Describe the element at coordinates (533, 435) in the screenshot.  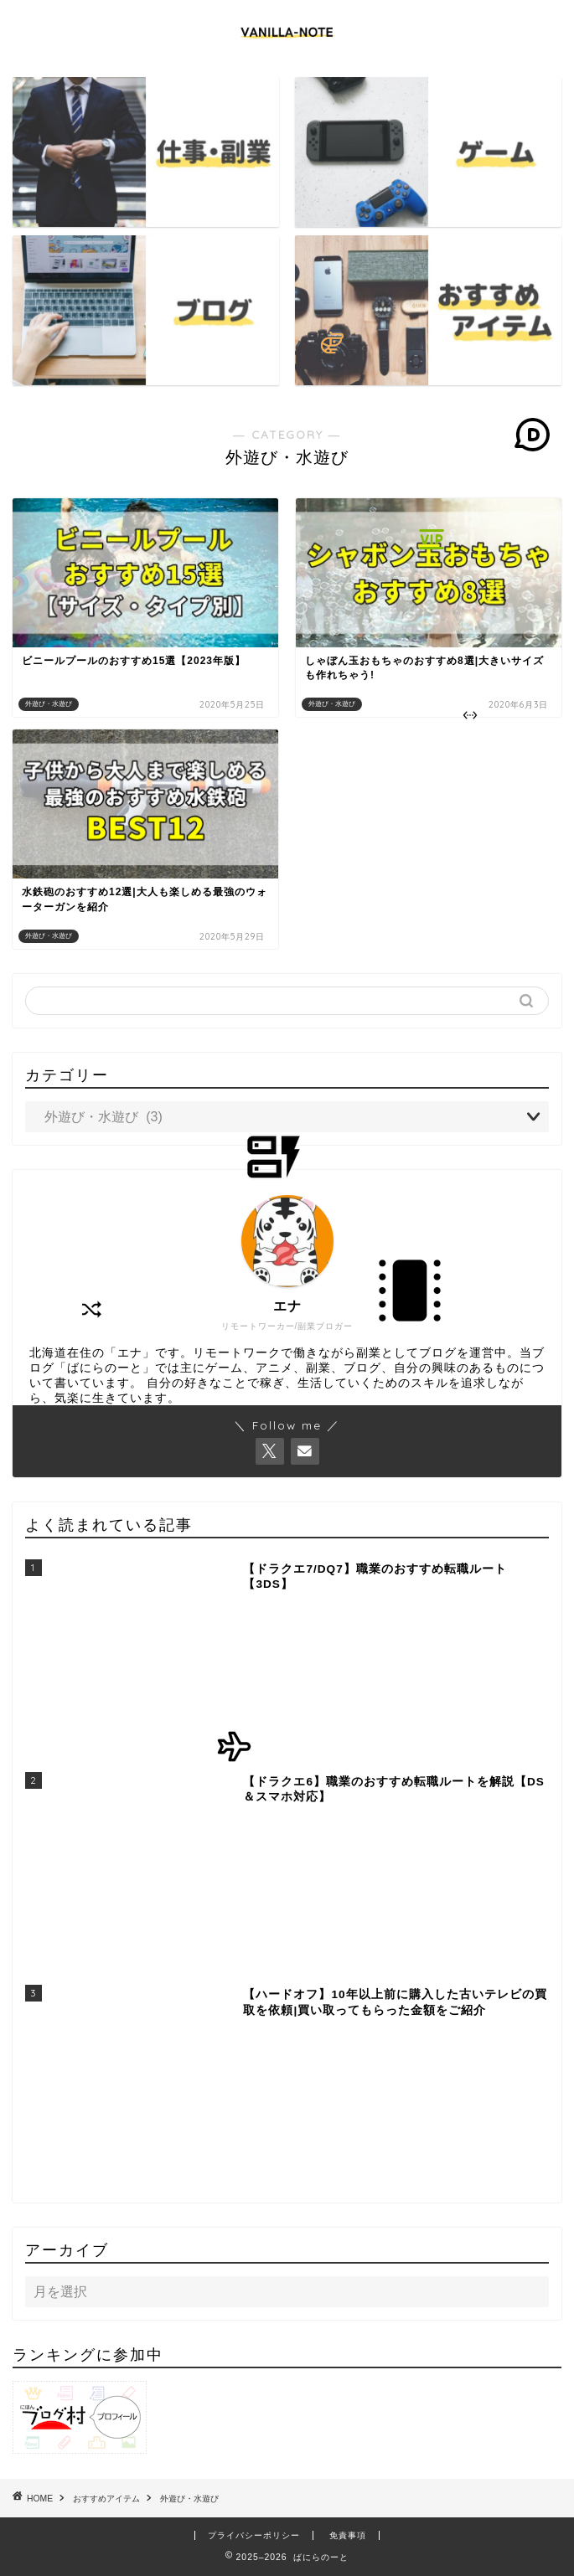
I see `disqus commenting platform logo` at that location.